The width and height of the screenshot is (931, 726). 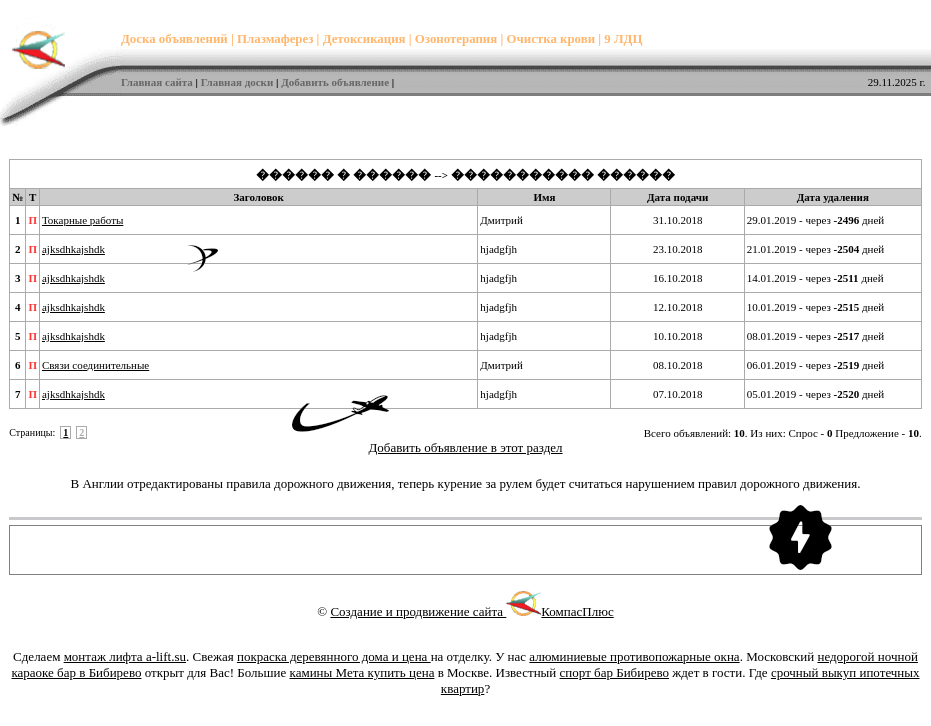 I want to click on open the fueler app, so click(x=800, y=537).